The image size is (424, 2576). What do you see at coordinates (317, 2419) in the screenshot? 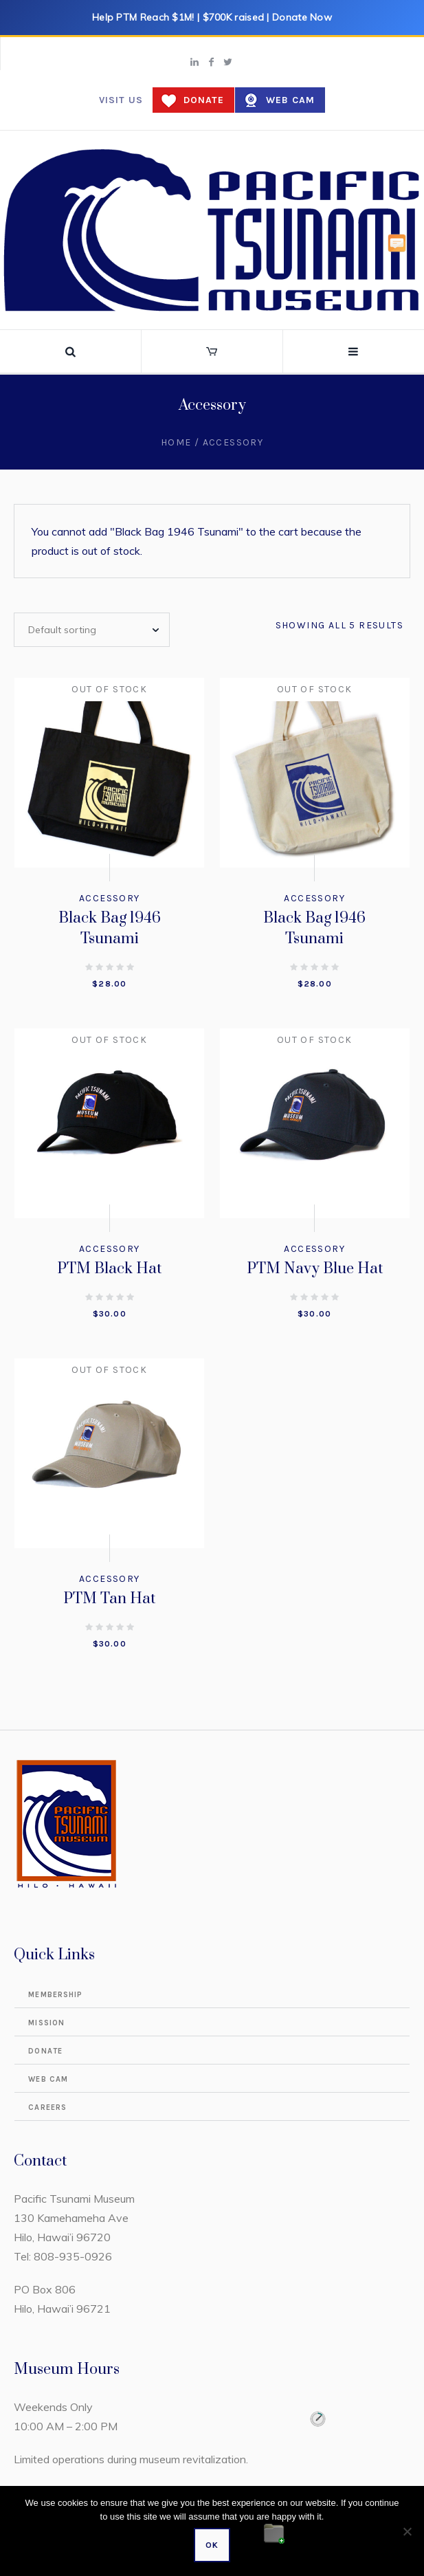
I see `launch sysprof system profiler` at bounding box center [317, 2419].